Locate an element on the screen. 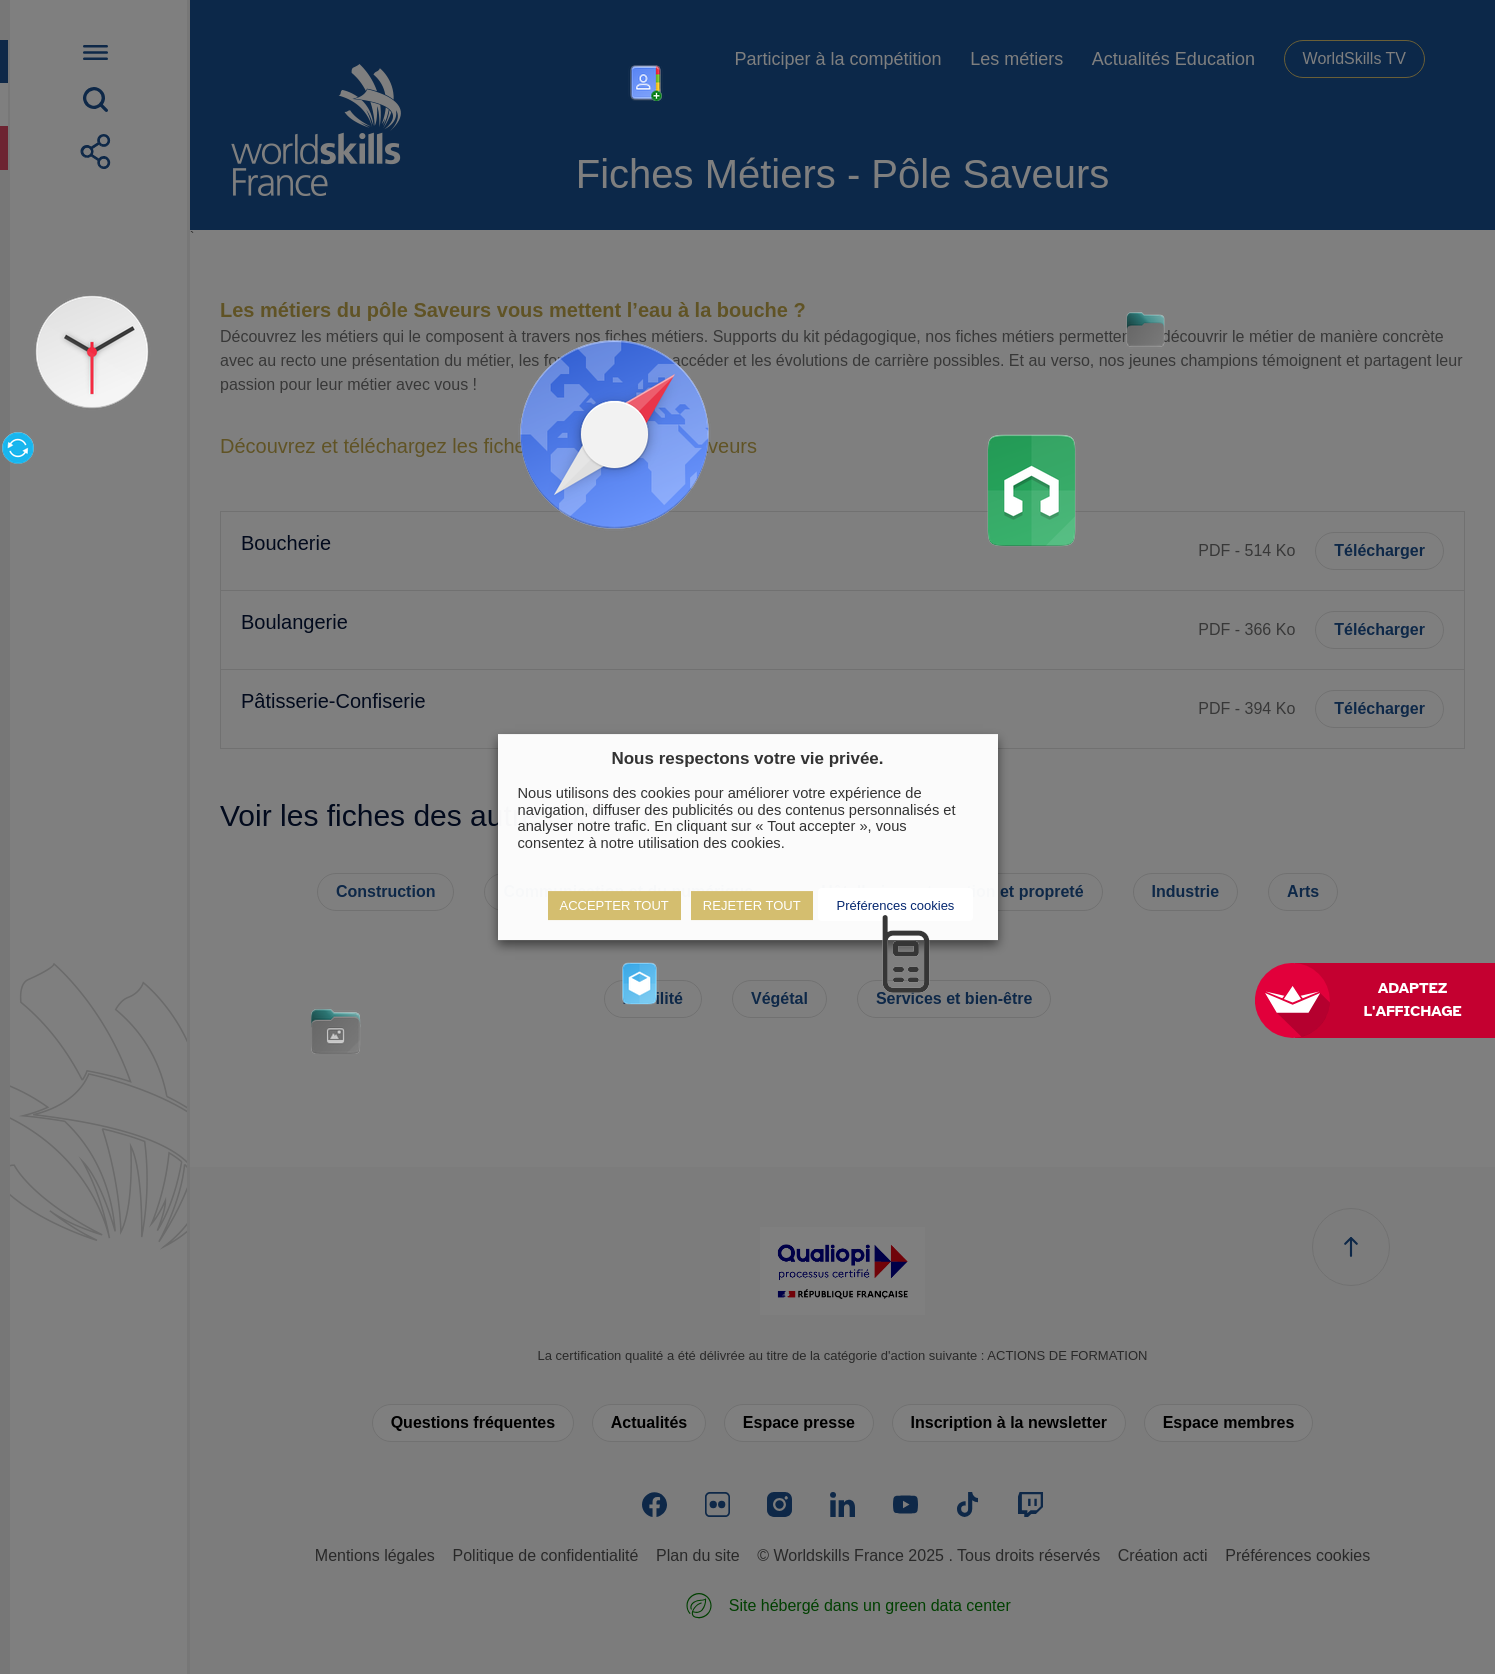 Image resolution: width=1495 pixels, height=1674 pixels. add a new contact to your address book is located at coordinates (645, 82).